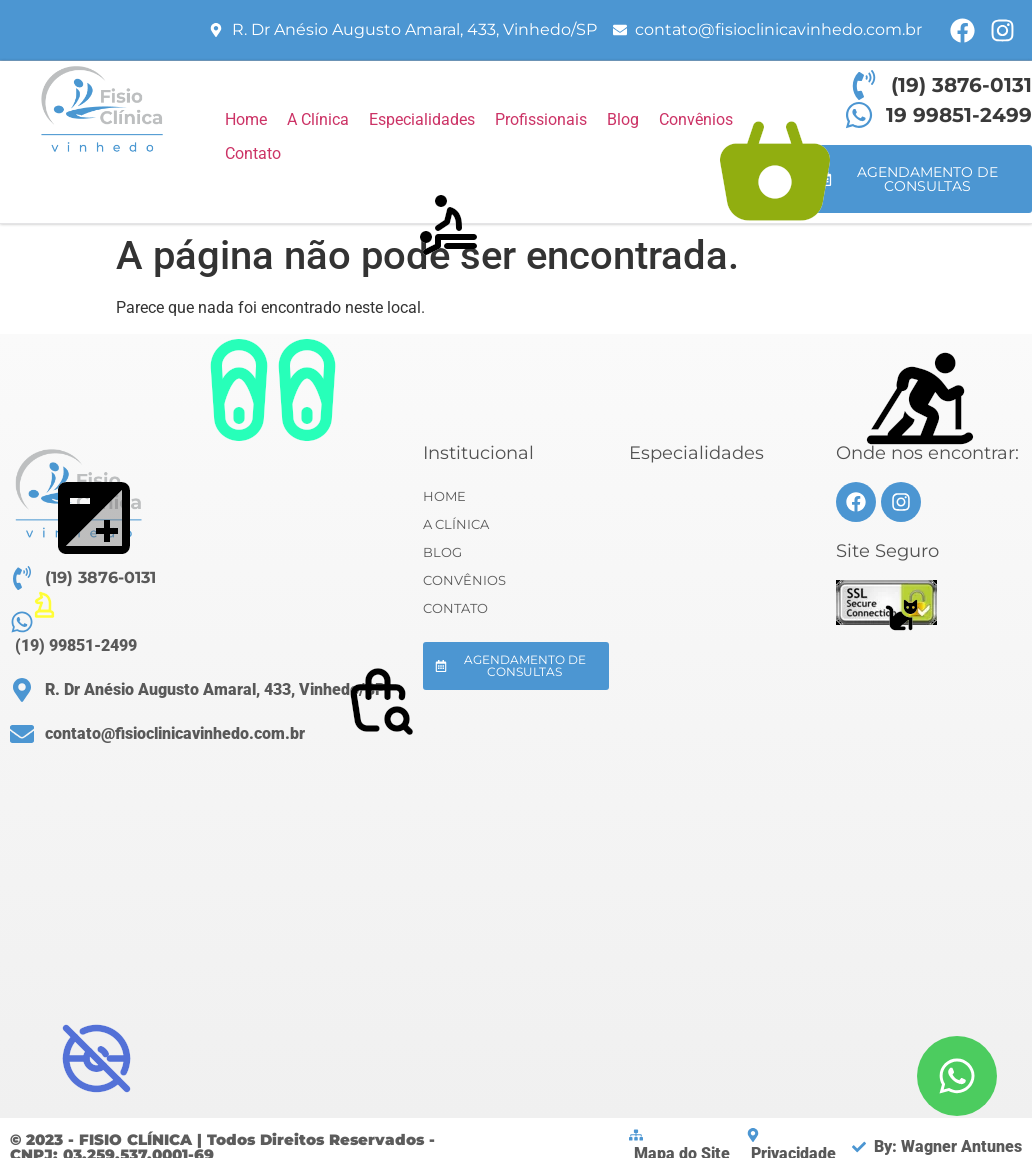  Describe the element at coordinates (901, 615) in the screenshot. I see `view pet-related content or services` at that location.